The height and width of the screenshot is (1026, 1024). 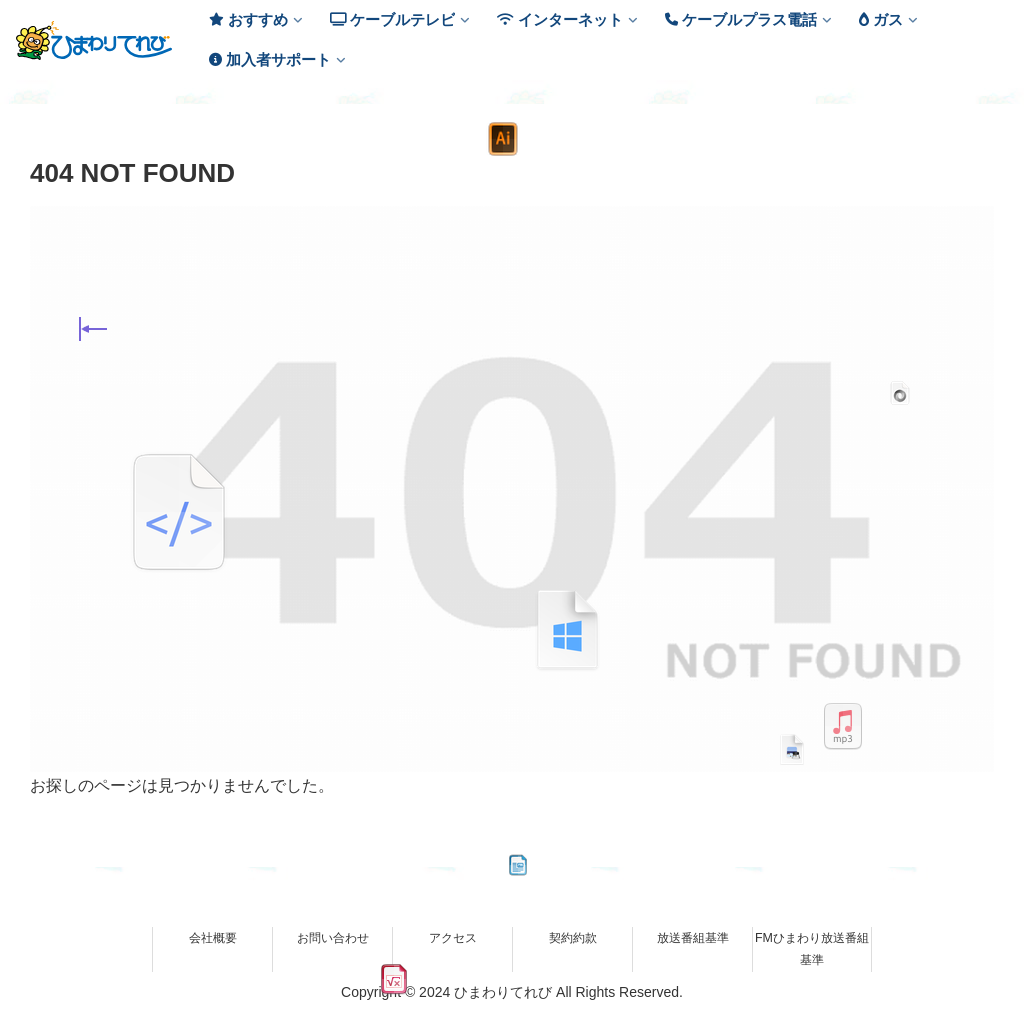 What do you see at coordinates (518, 865) in the screenshot?
I see `open a libreoffice writer document` at bounding box center [518, 865].